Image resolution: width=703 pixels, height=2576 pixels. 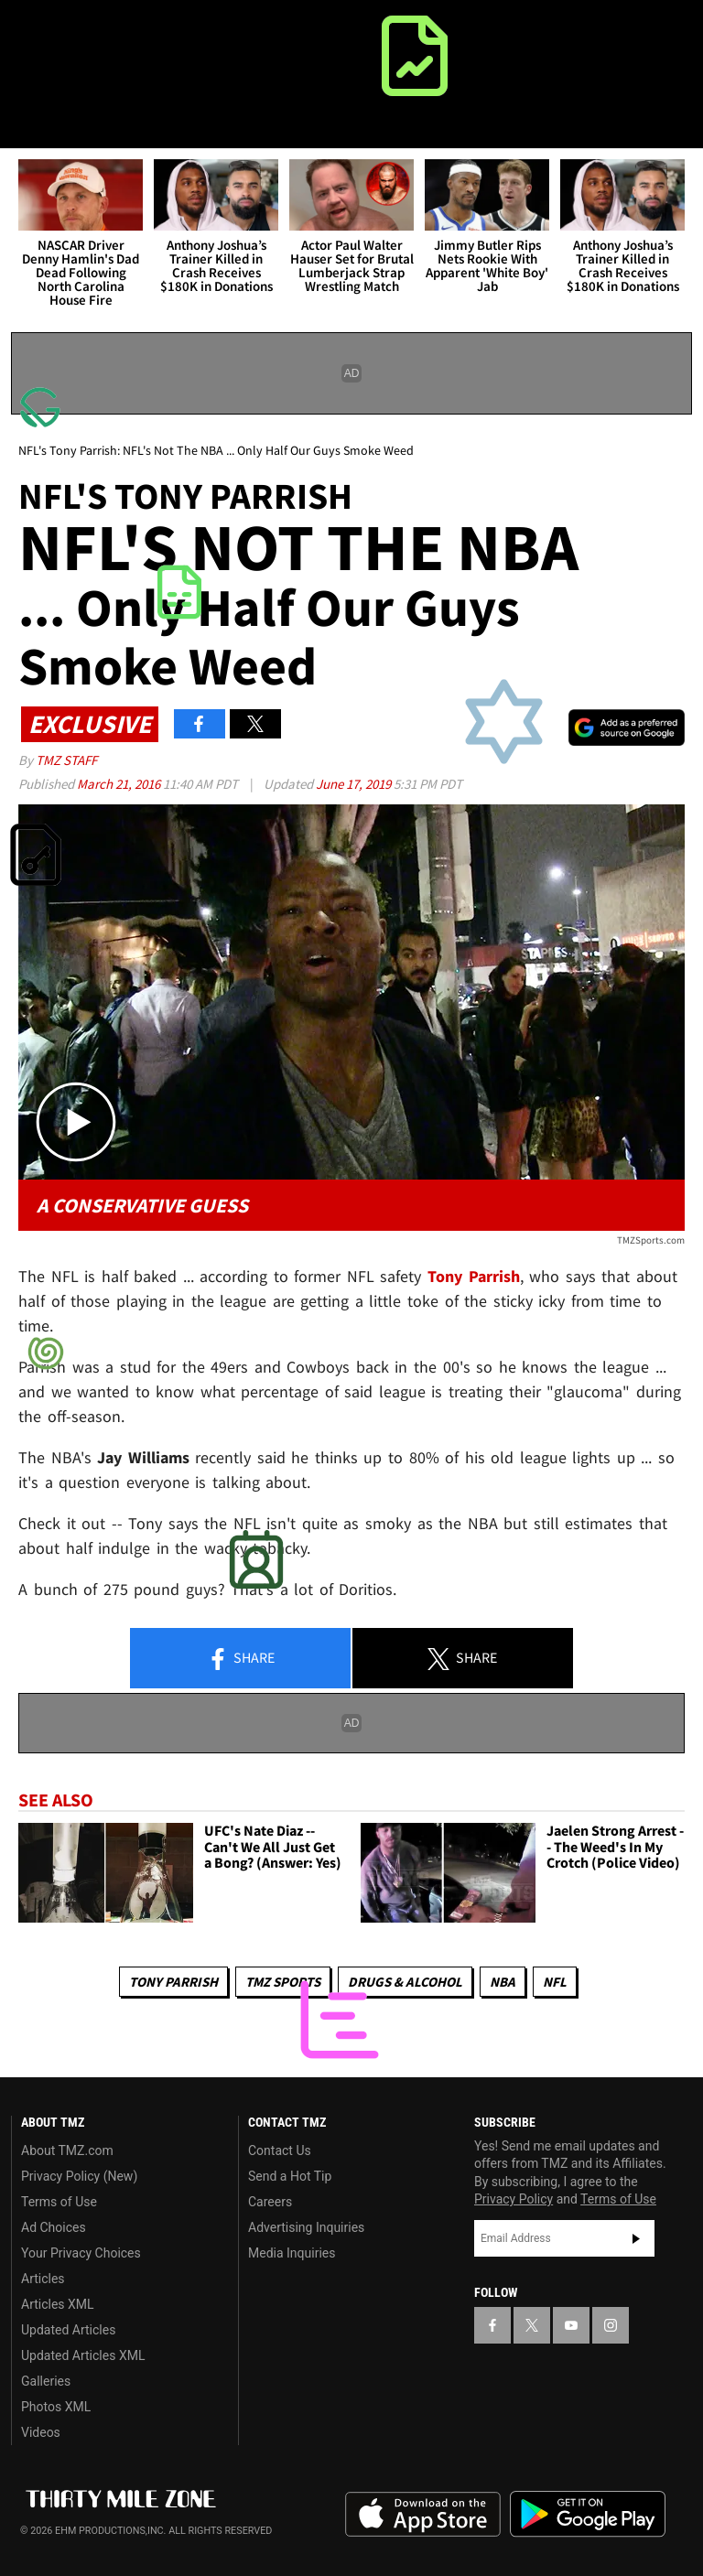 I want to click on access terminal or command line interface, so click(x=46, y=1353).